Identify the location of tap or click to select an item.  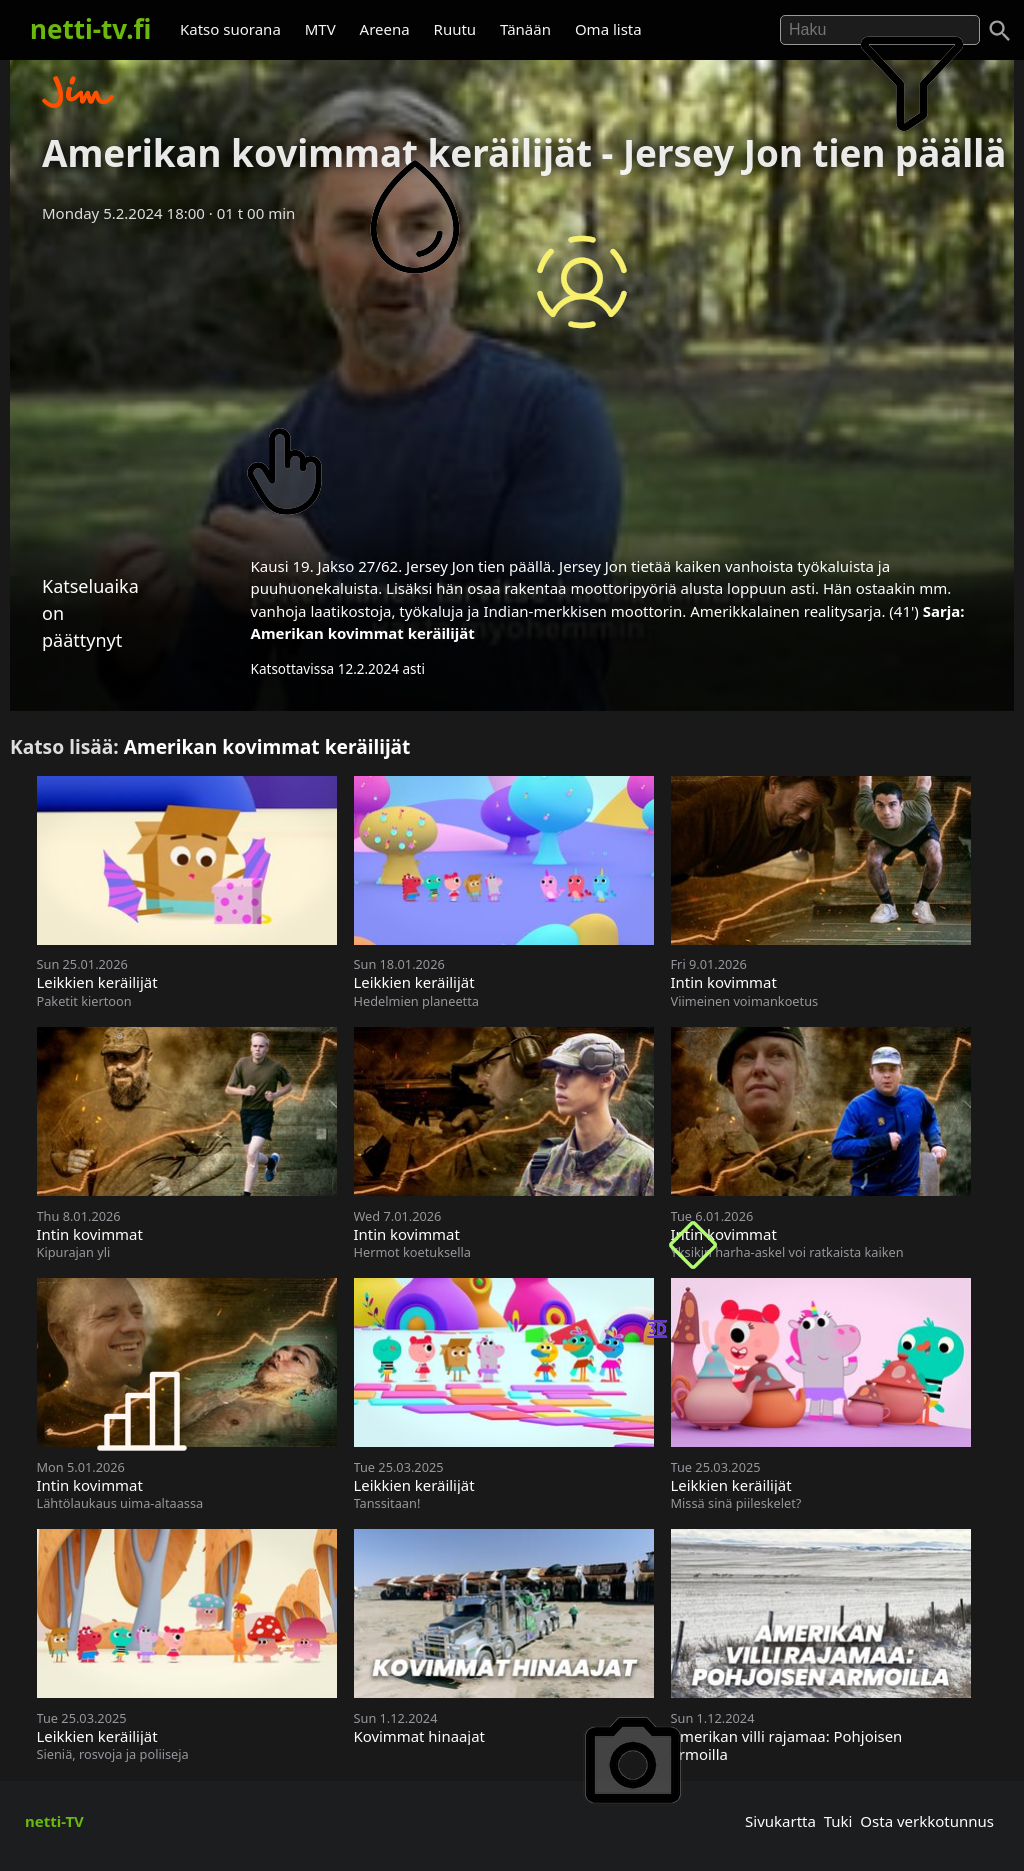
(284, 471).